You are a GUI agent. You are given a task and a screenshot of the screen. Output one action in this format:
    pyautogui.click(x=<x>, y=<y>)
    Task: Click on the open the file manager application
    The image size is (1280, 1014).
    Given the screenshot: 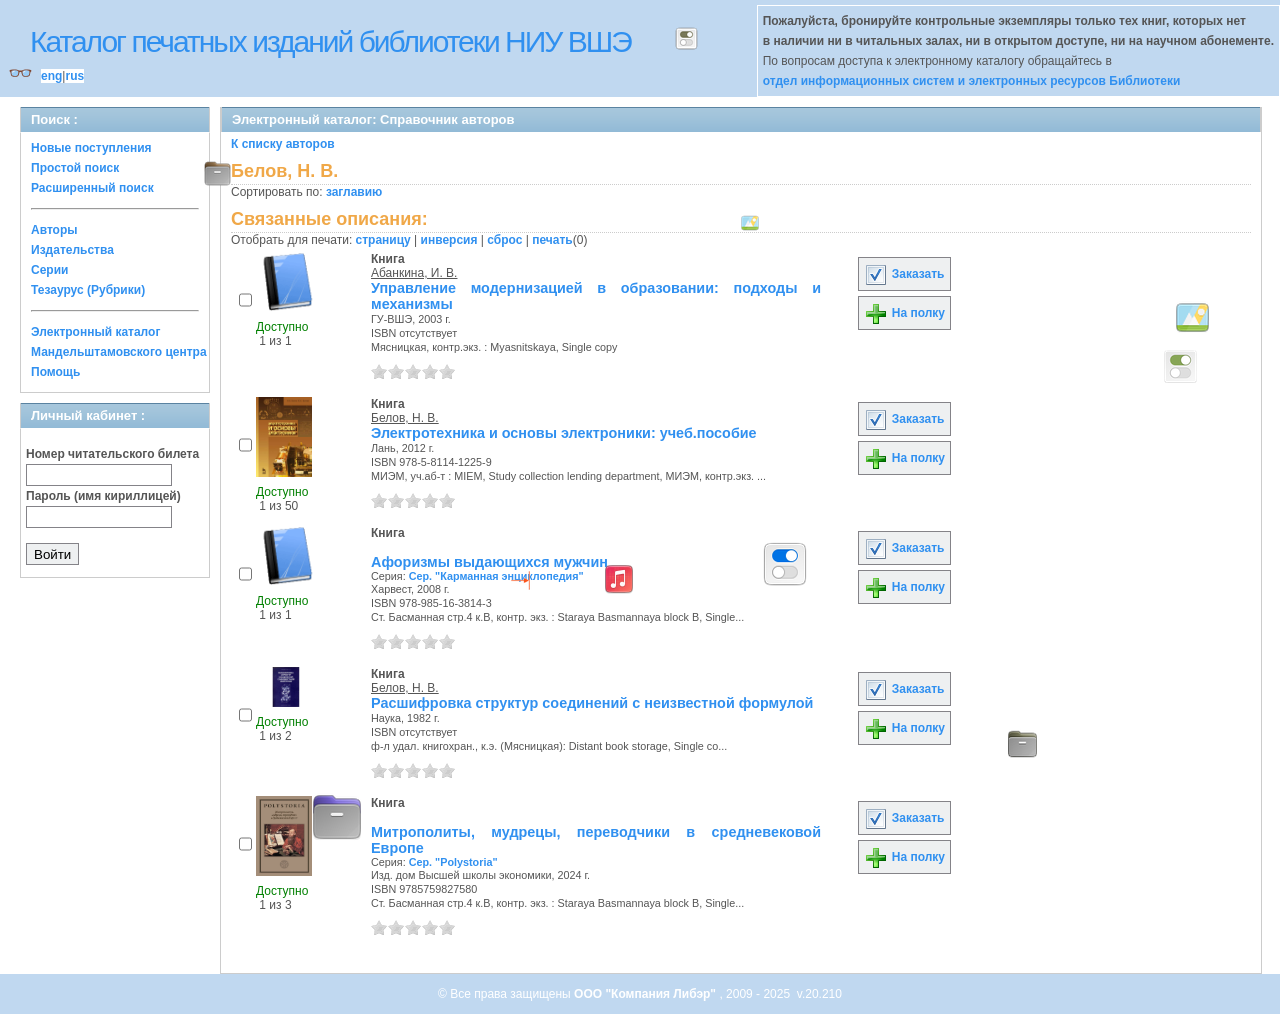 What is the action you would take?
    pyautogui.click(x=217, y=173)
    